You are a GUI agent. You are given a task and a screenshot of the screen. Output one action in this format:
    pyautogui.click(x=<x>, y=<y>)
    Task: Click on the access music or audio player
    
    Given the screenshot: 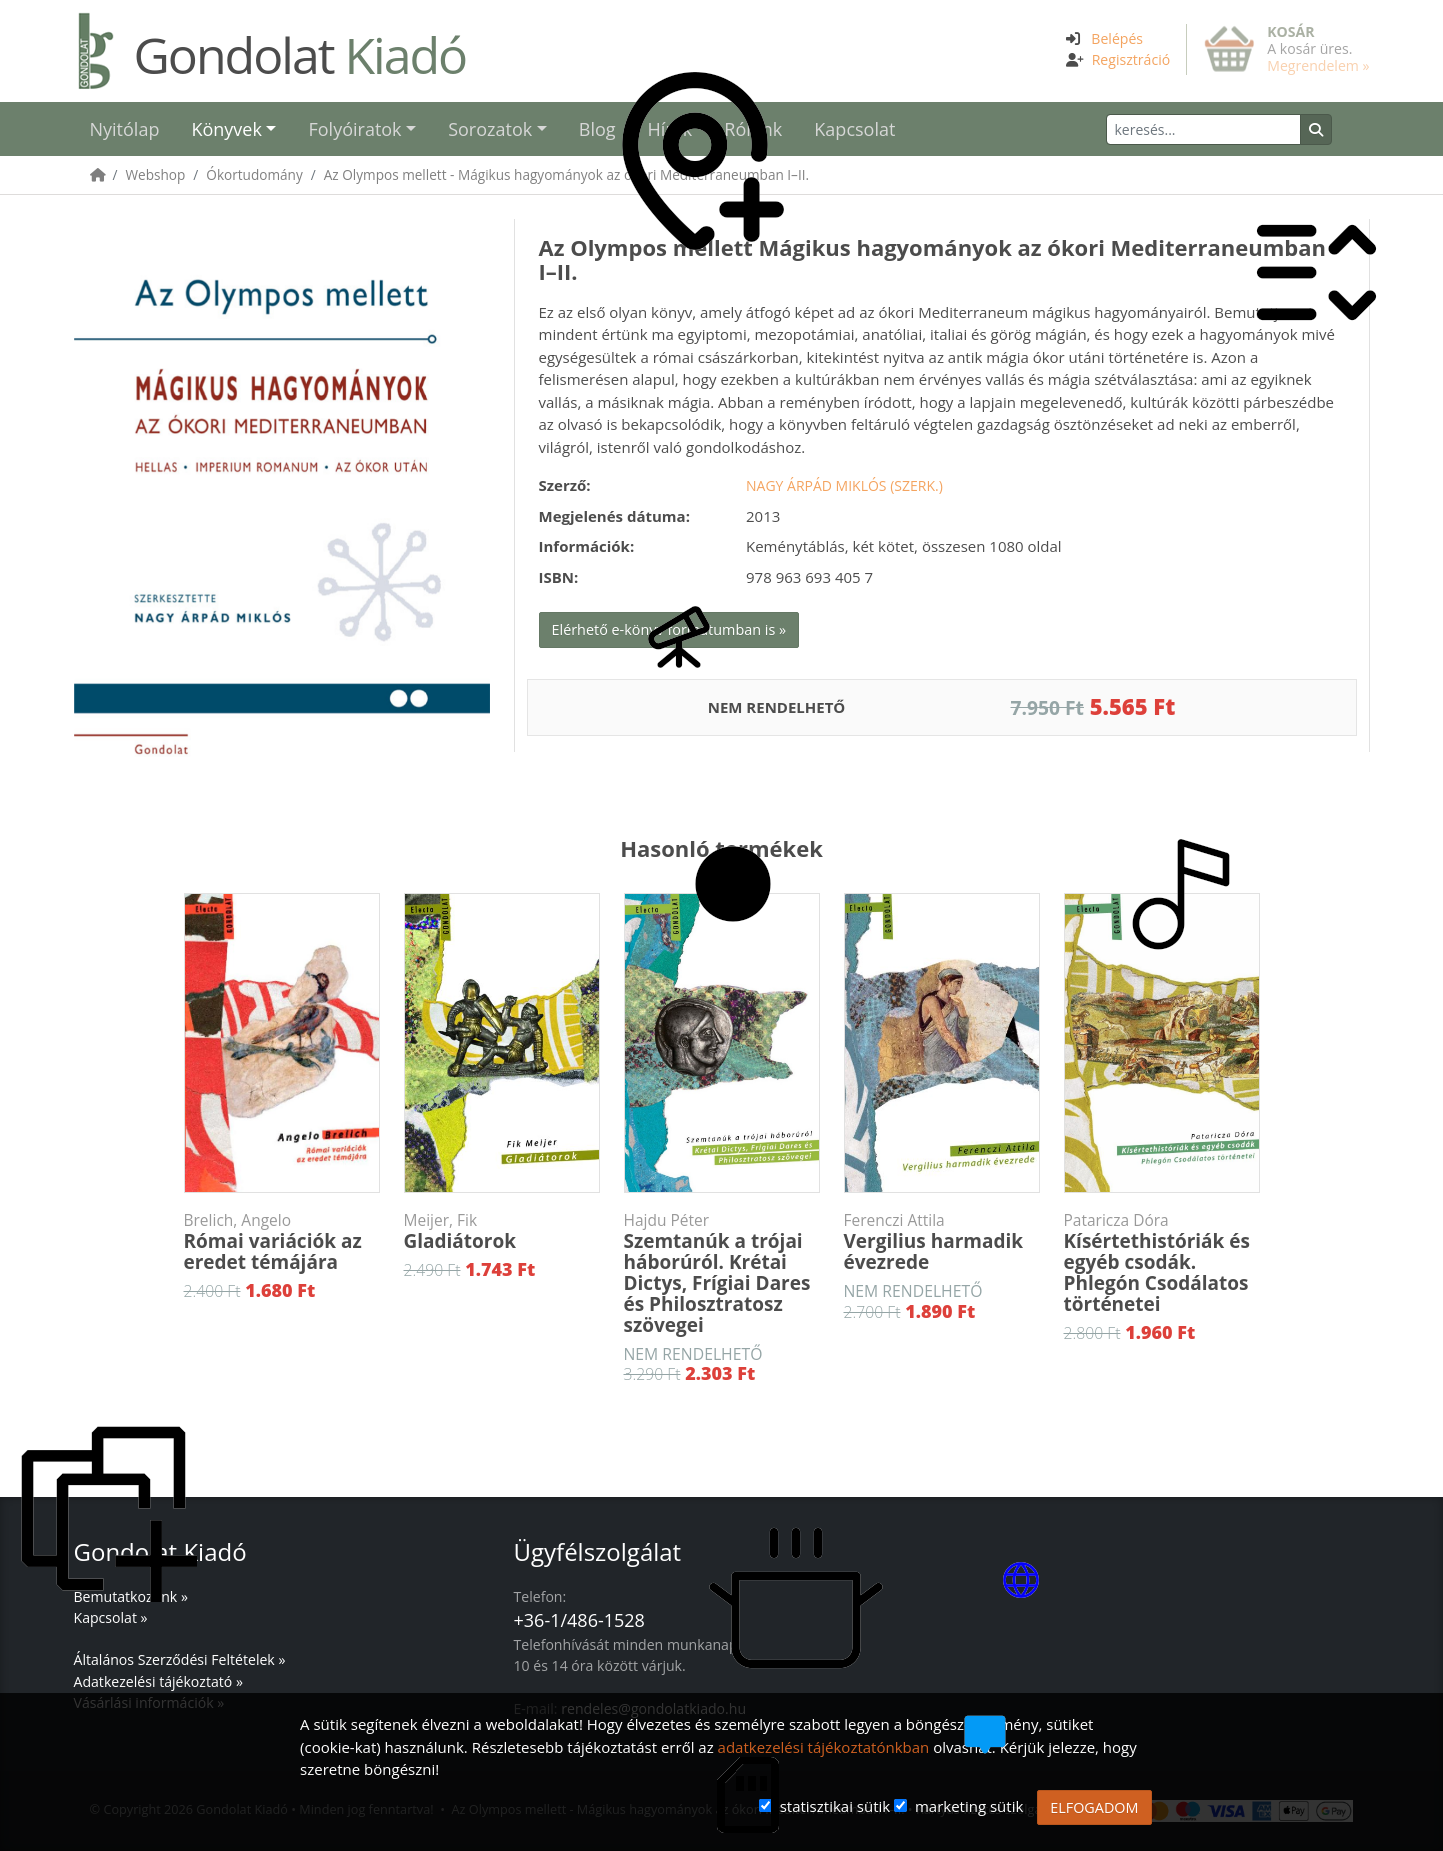 What is the action you would take?
    pyautogui.click(x=1181, y=892)
    